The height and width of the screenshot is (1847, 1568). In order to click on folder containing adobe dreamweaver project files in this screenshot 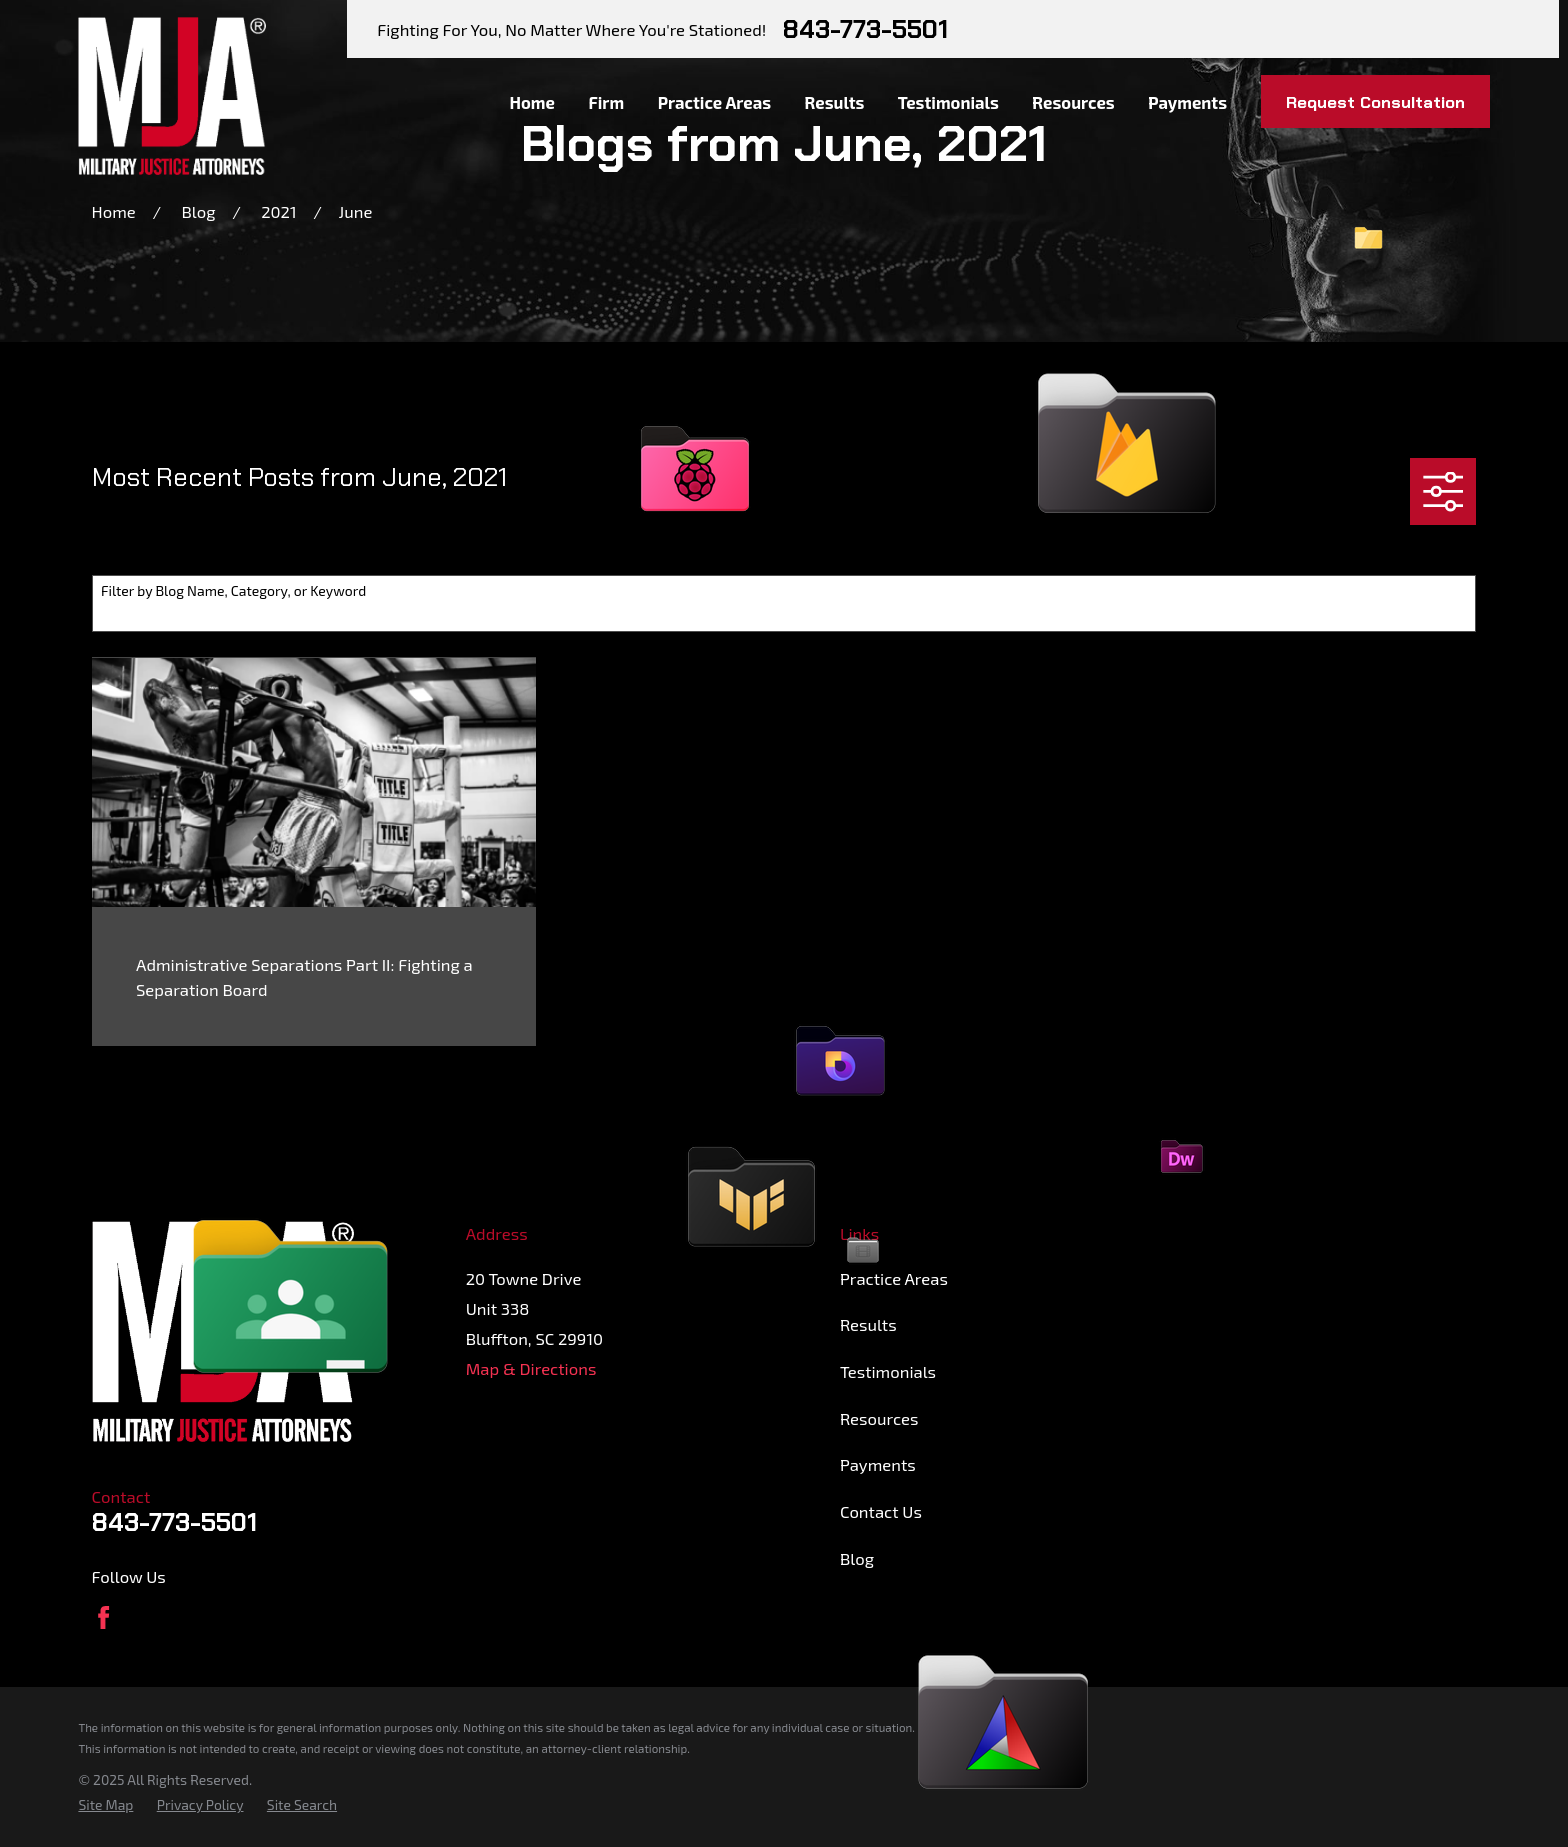, I will do `click(1181, 1157)`.